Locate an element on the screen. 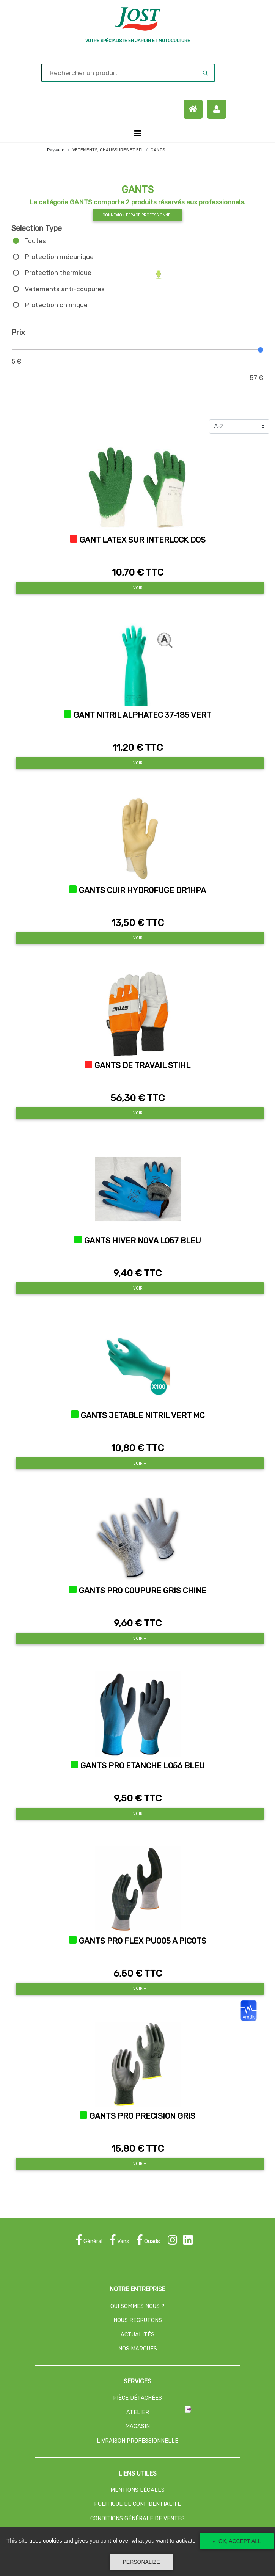  search for text or content is located at coordinates (165, 640).